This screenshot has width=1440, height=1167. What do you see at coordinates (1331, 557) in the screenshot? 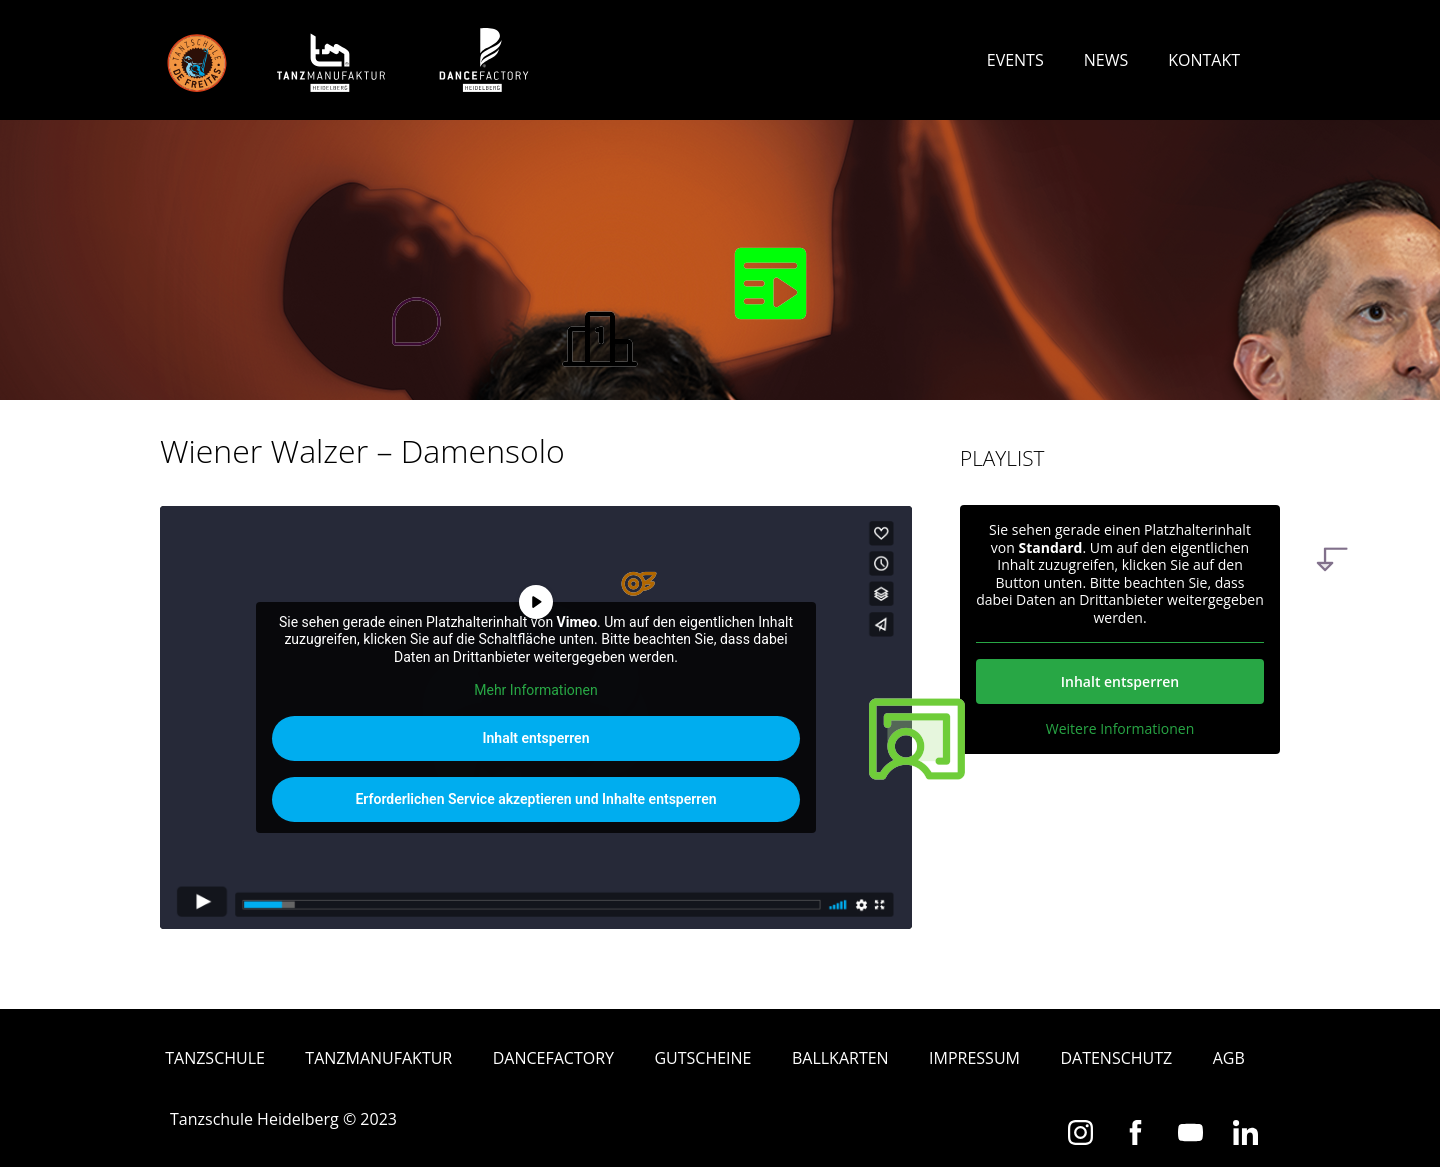
I see `go back and down in navigation` at bounding box center [1331, 557].